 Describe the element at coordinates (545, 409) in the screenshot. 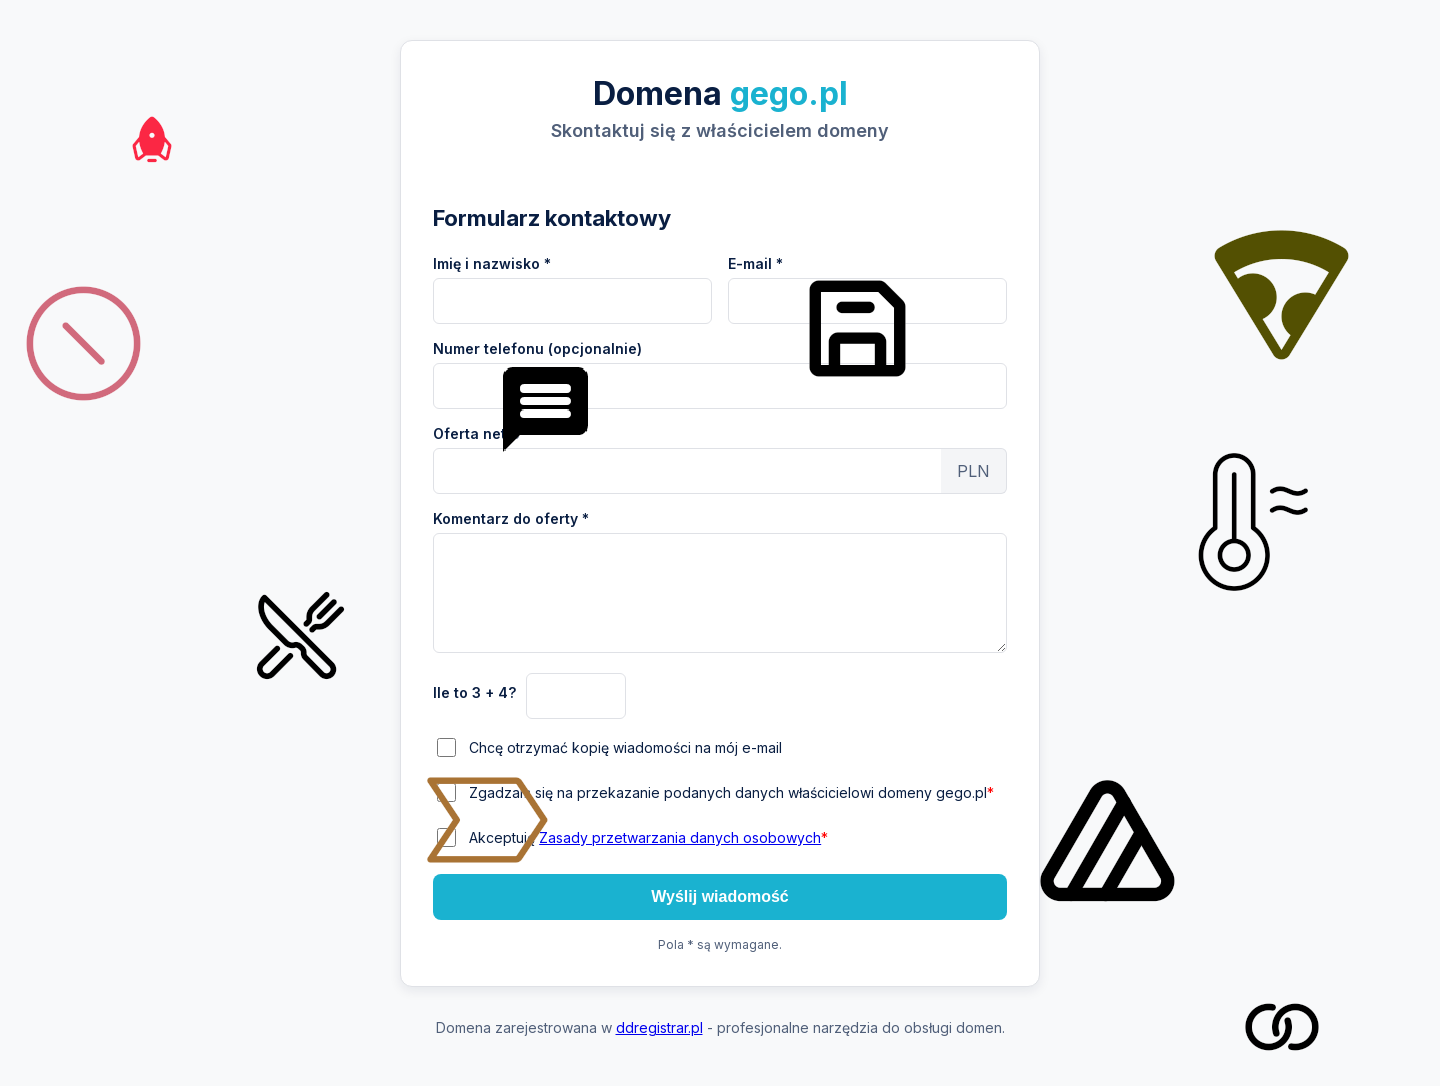

I see `open messaging or chat` at that location.